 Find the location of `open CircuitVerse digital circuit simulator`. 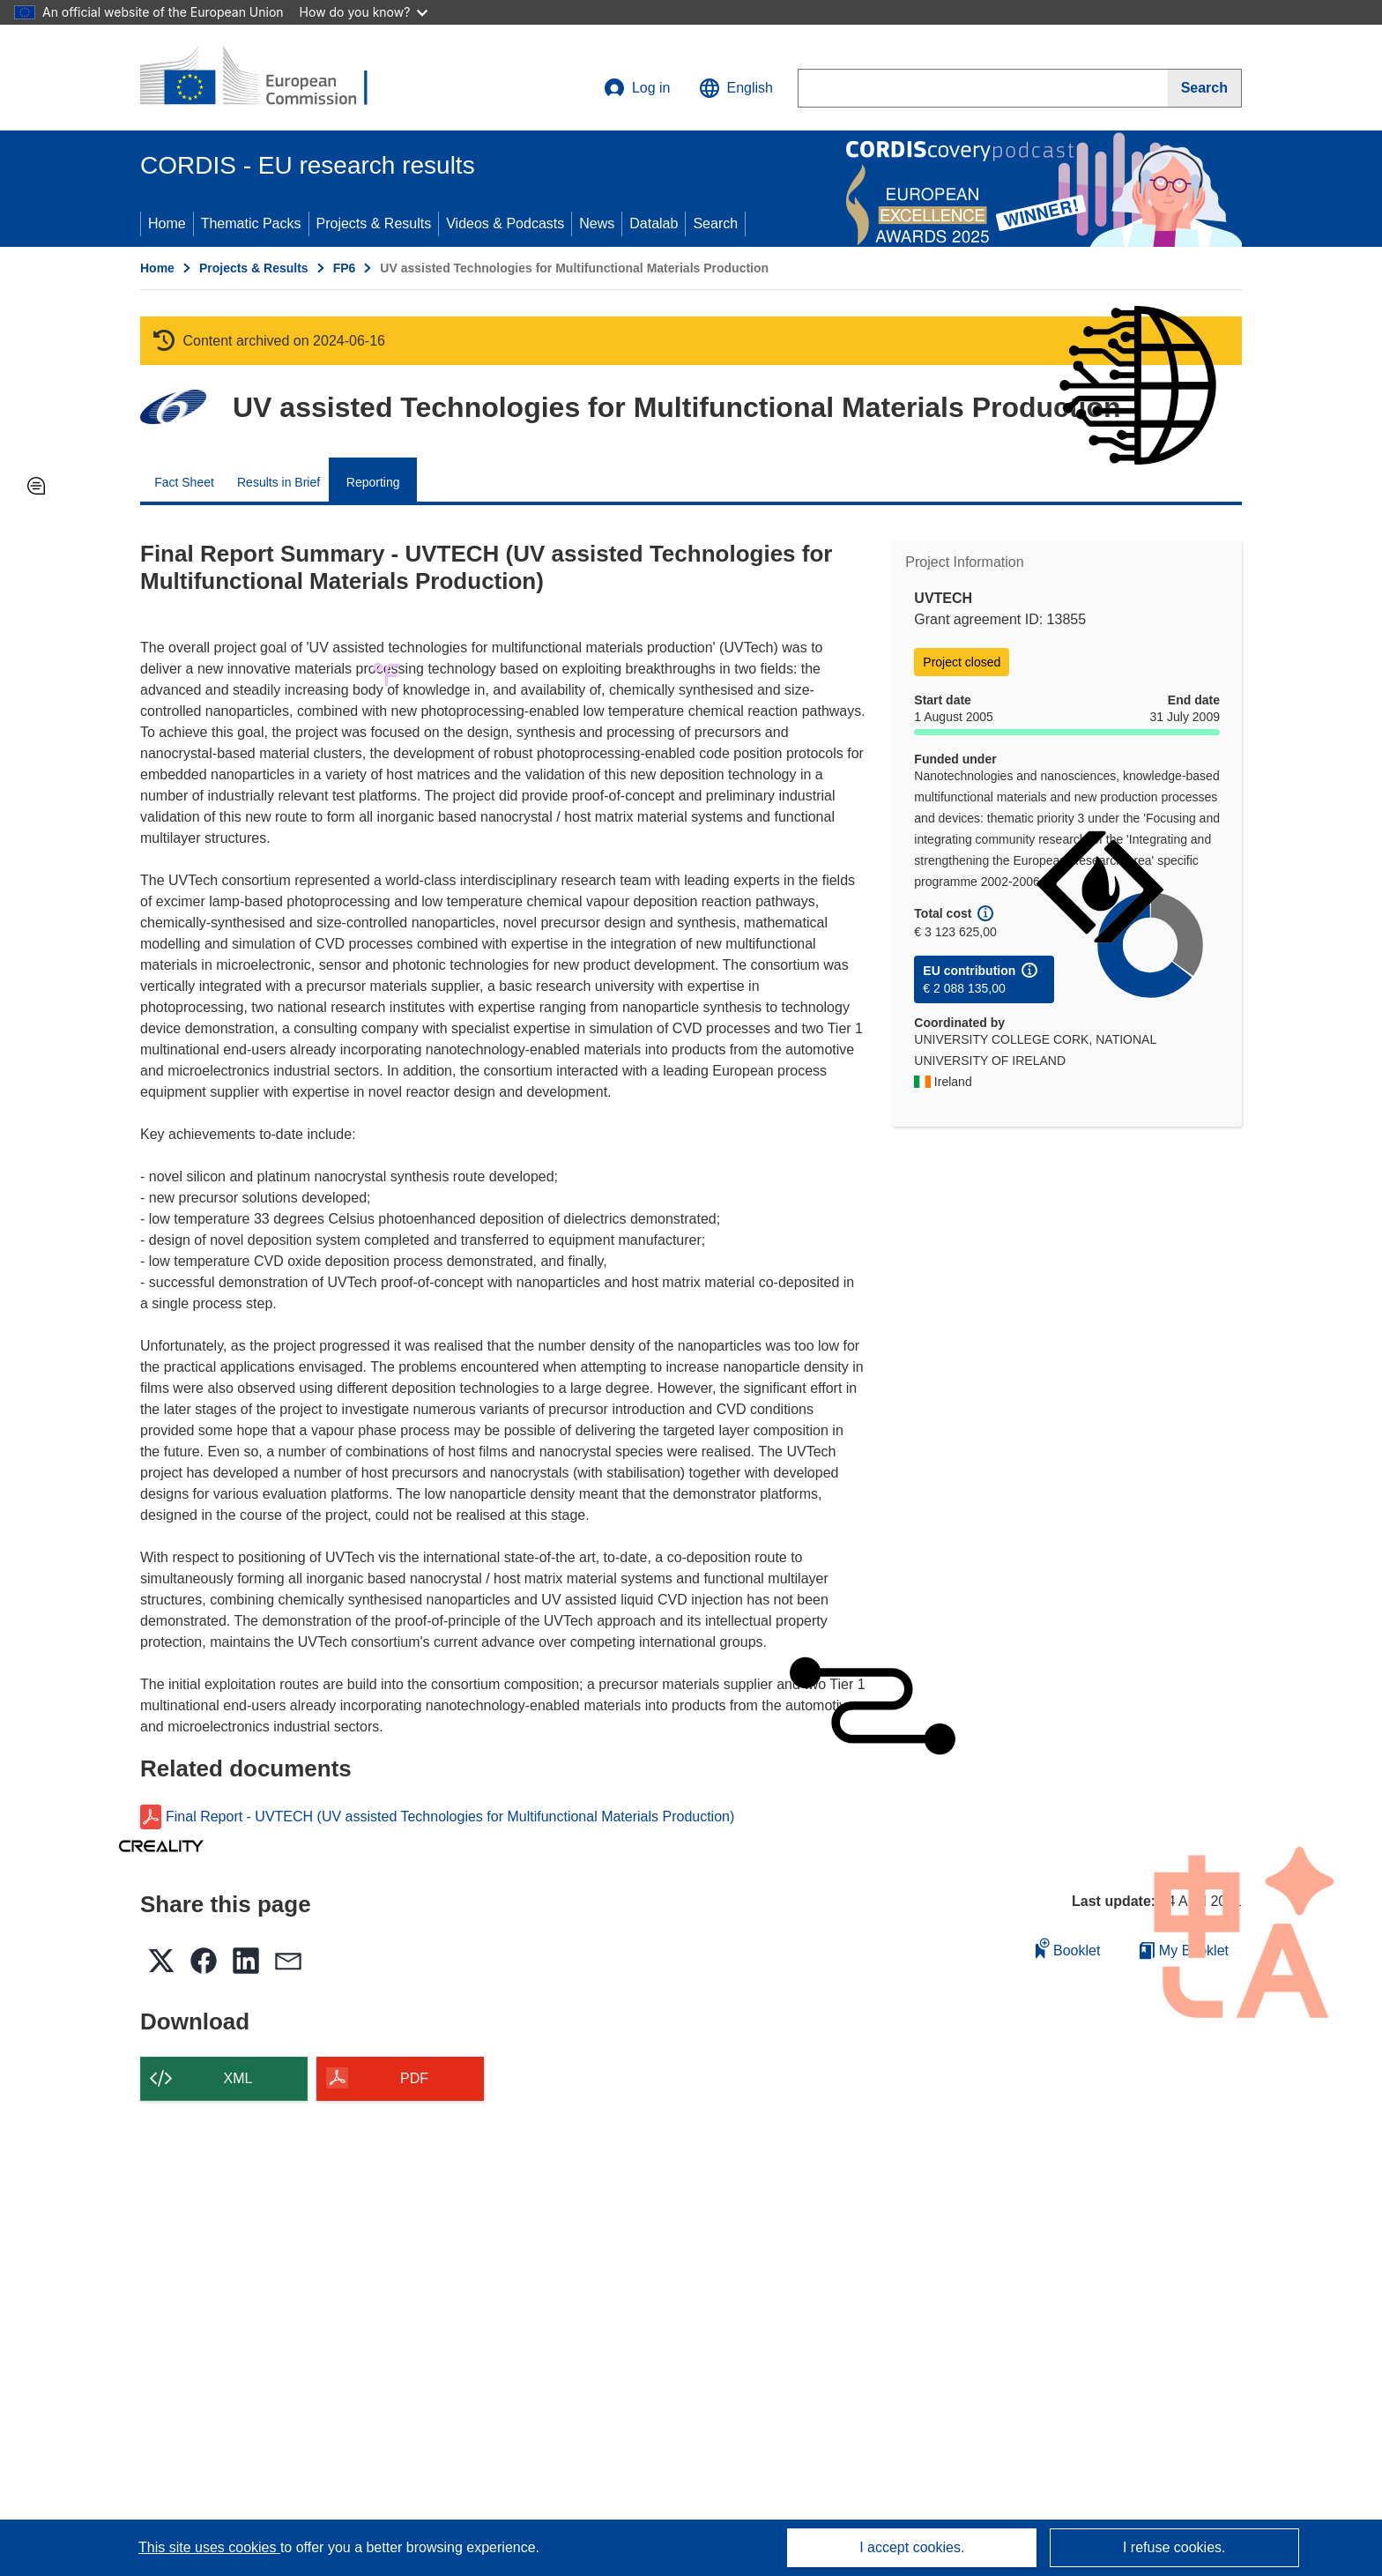

open CircuitVerse digital circuit simulator is located at coordinates (1138, 385).